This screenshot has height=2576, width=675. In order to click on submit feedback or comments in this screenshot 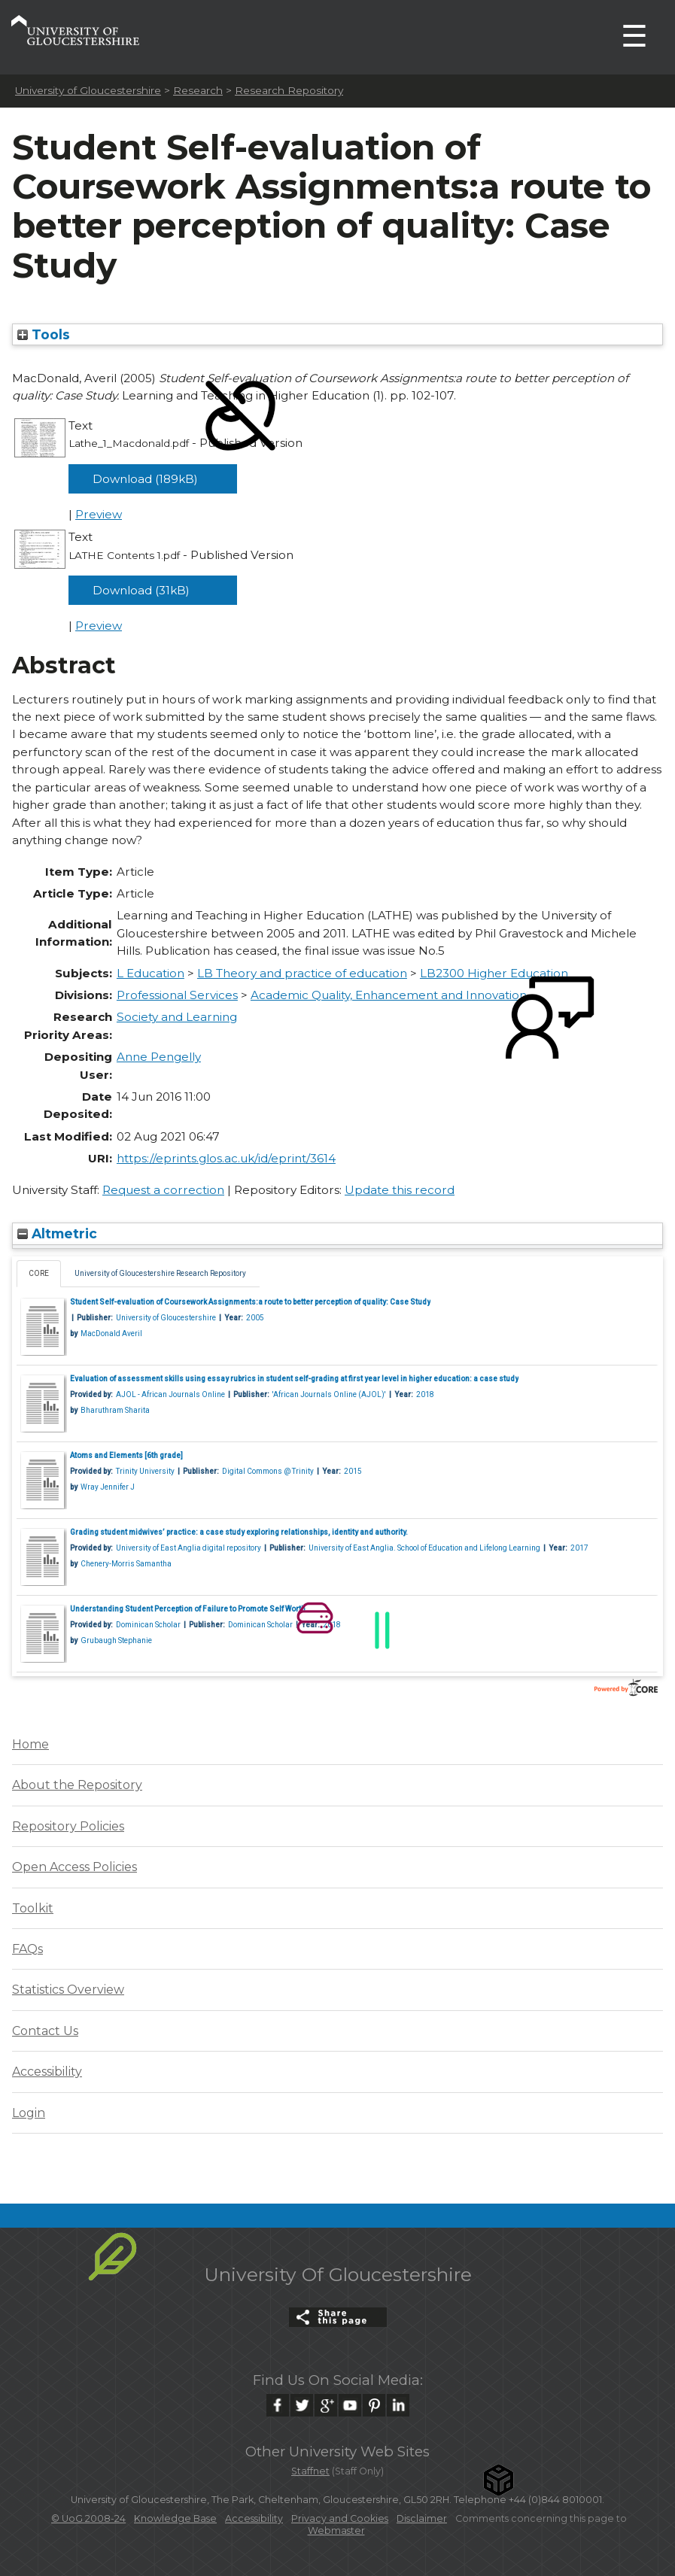, I will do `click(552, 1017)`.